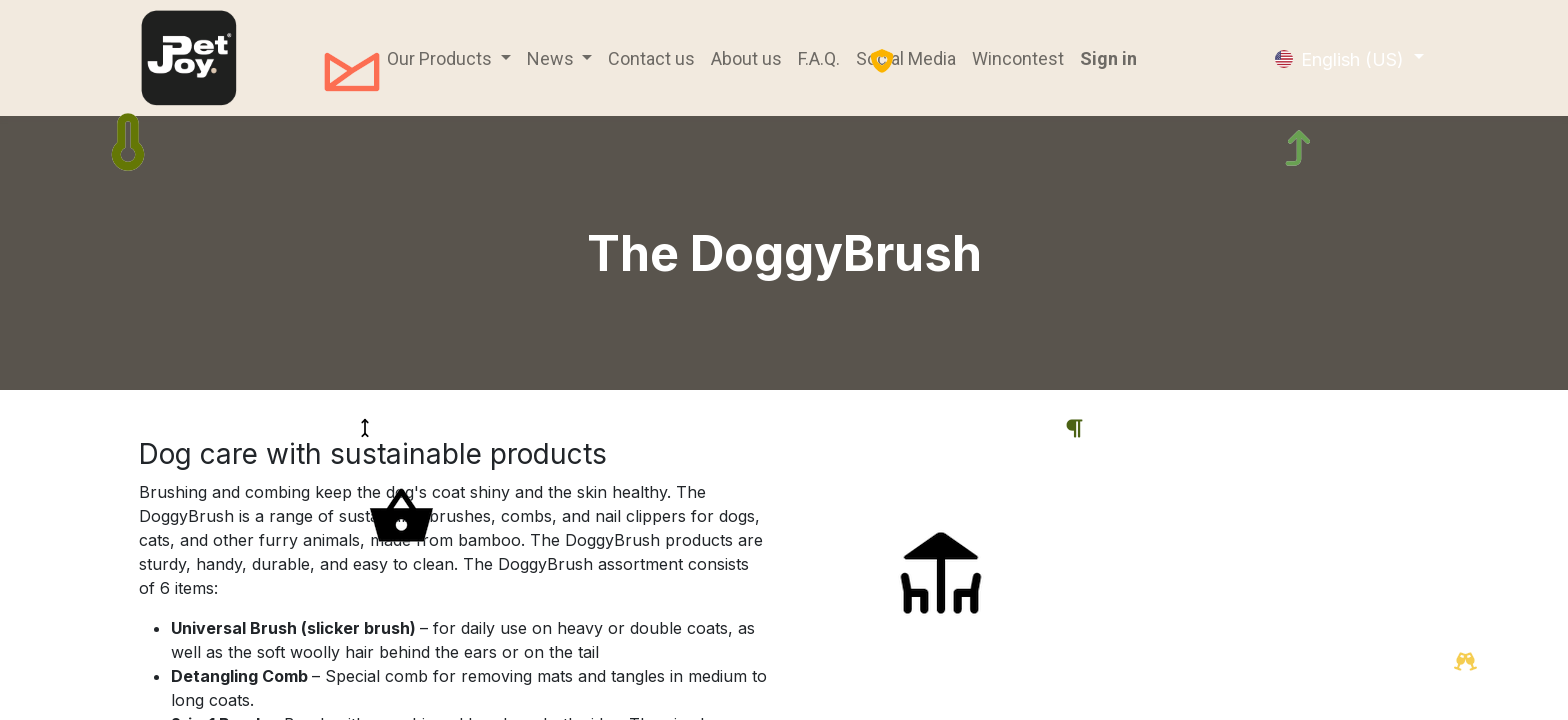 Image resolution: width=1568 pixels, height=720 pixels. Describe the element at coordinates (401, 516) in the screenshot. I see `view your shopping basket` at that location.